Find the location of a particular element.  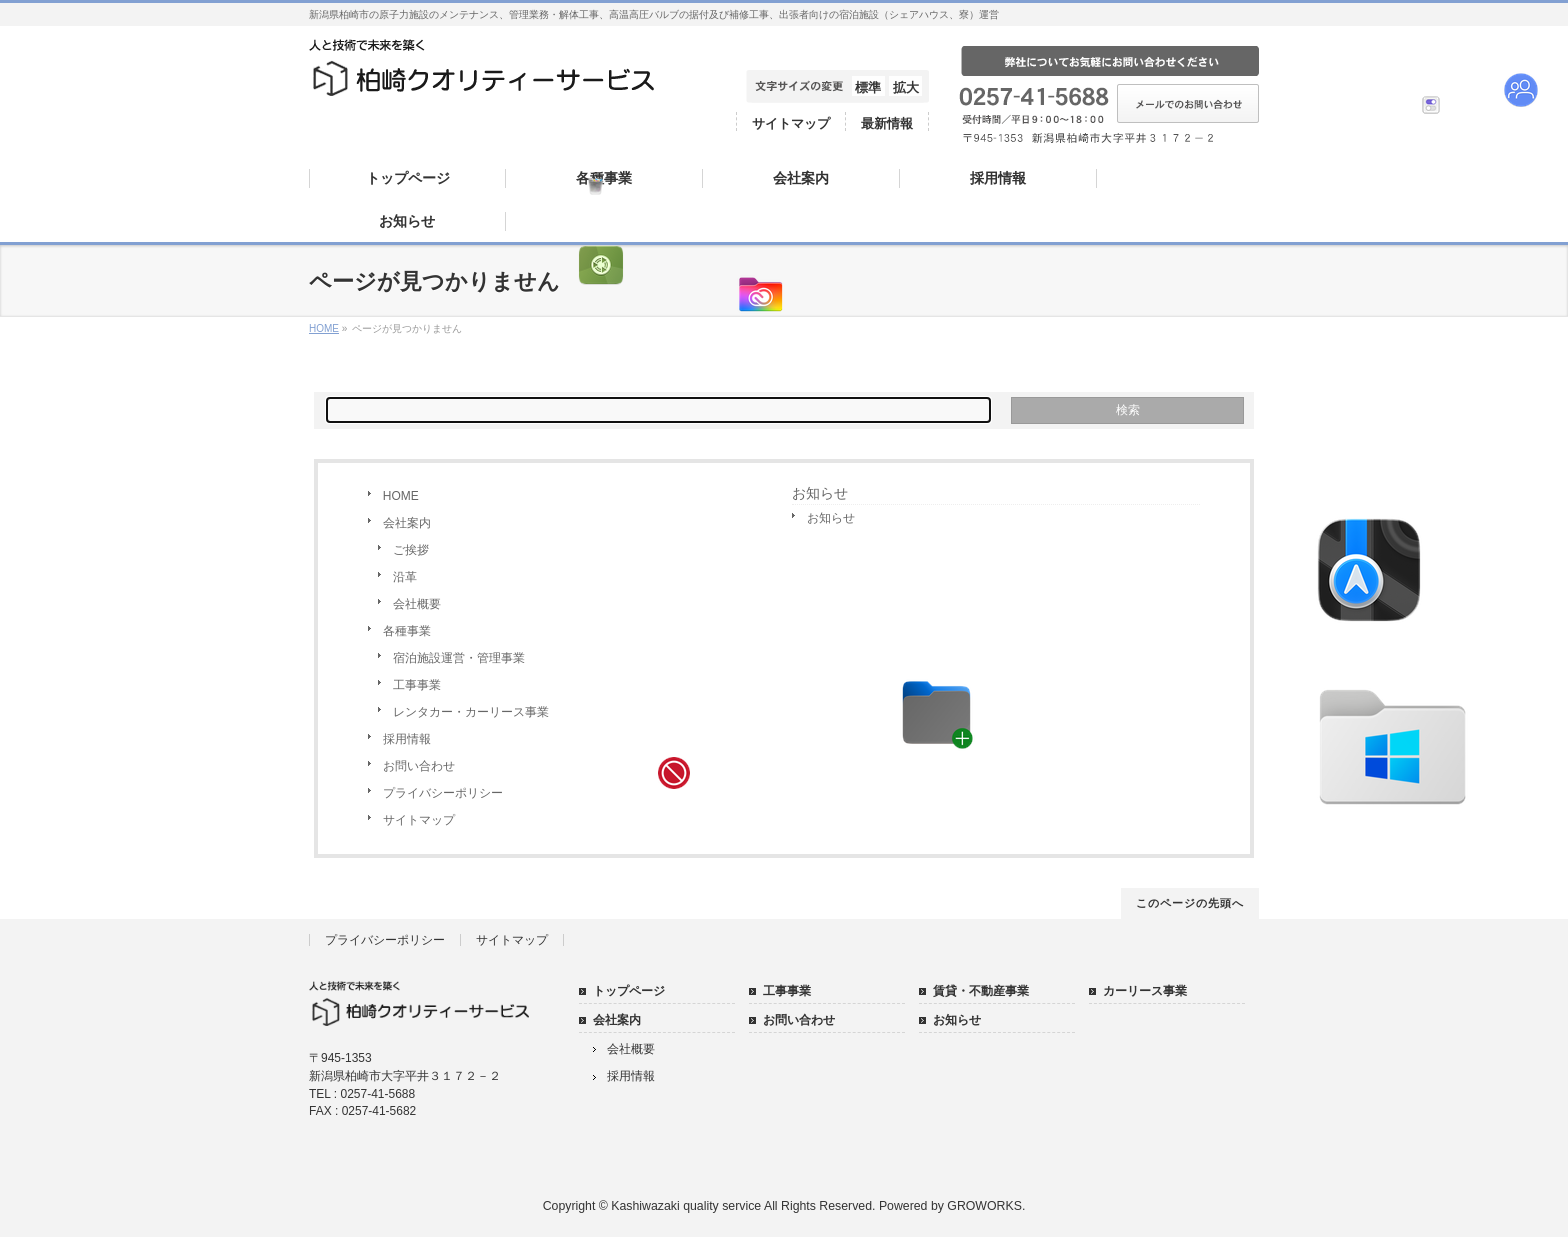

delete or remove selected item is located at coordinates (674, 773).